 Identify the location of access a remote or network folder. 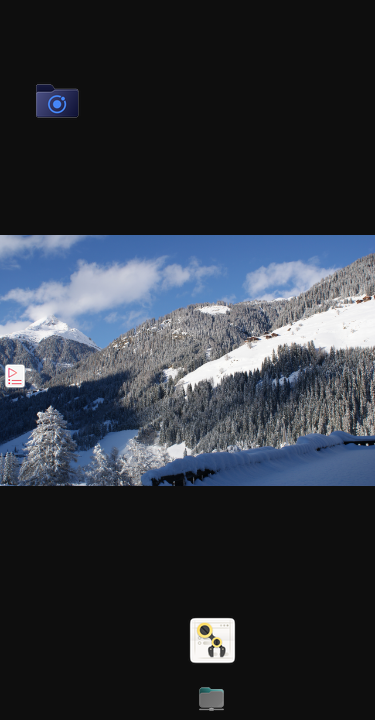
(211, 698).